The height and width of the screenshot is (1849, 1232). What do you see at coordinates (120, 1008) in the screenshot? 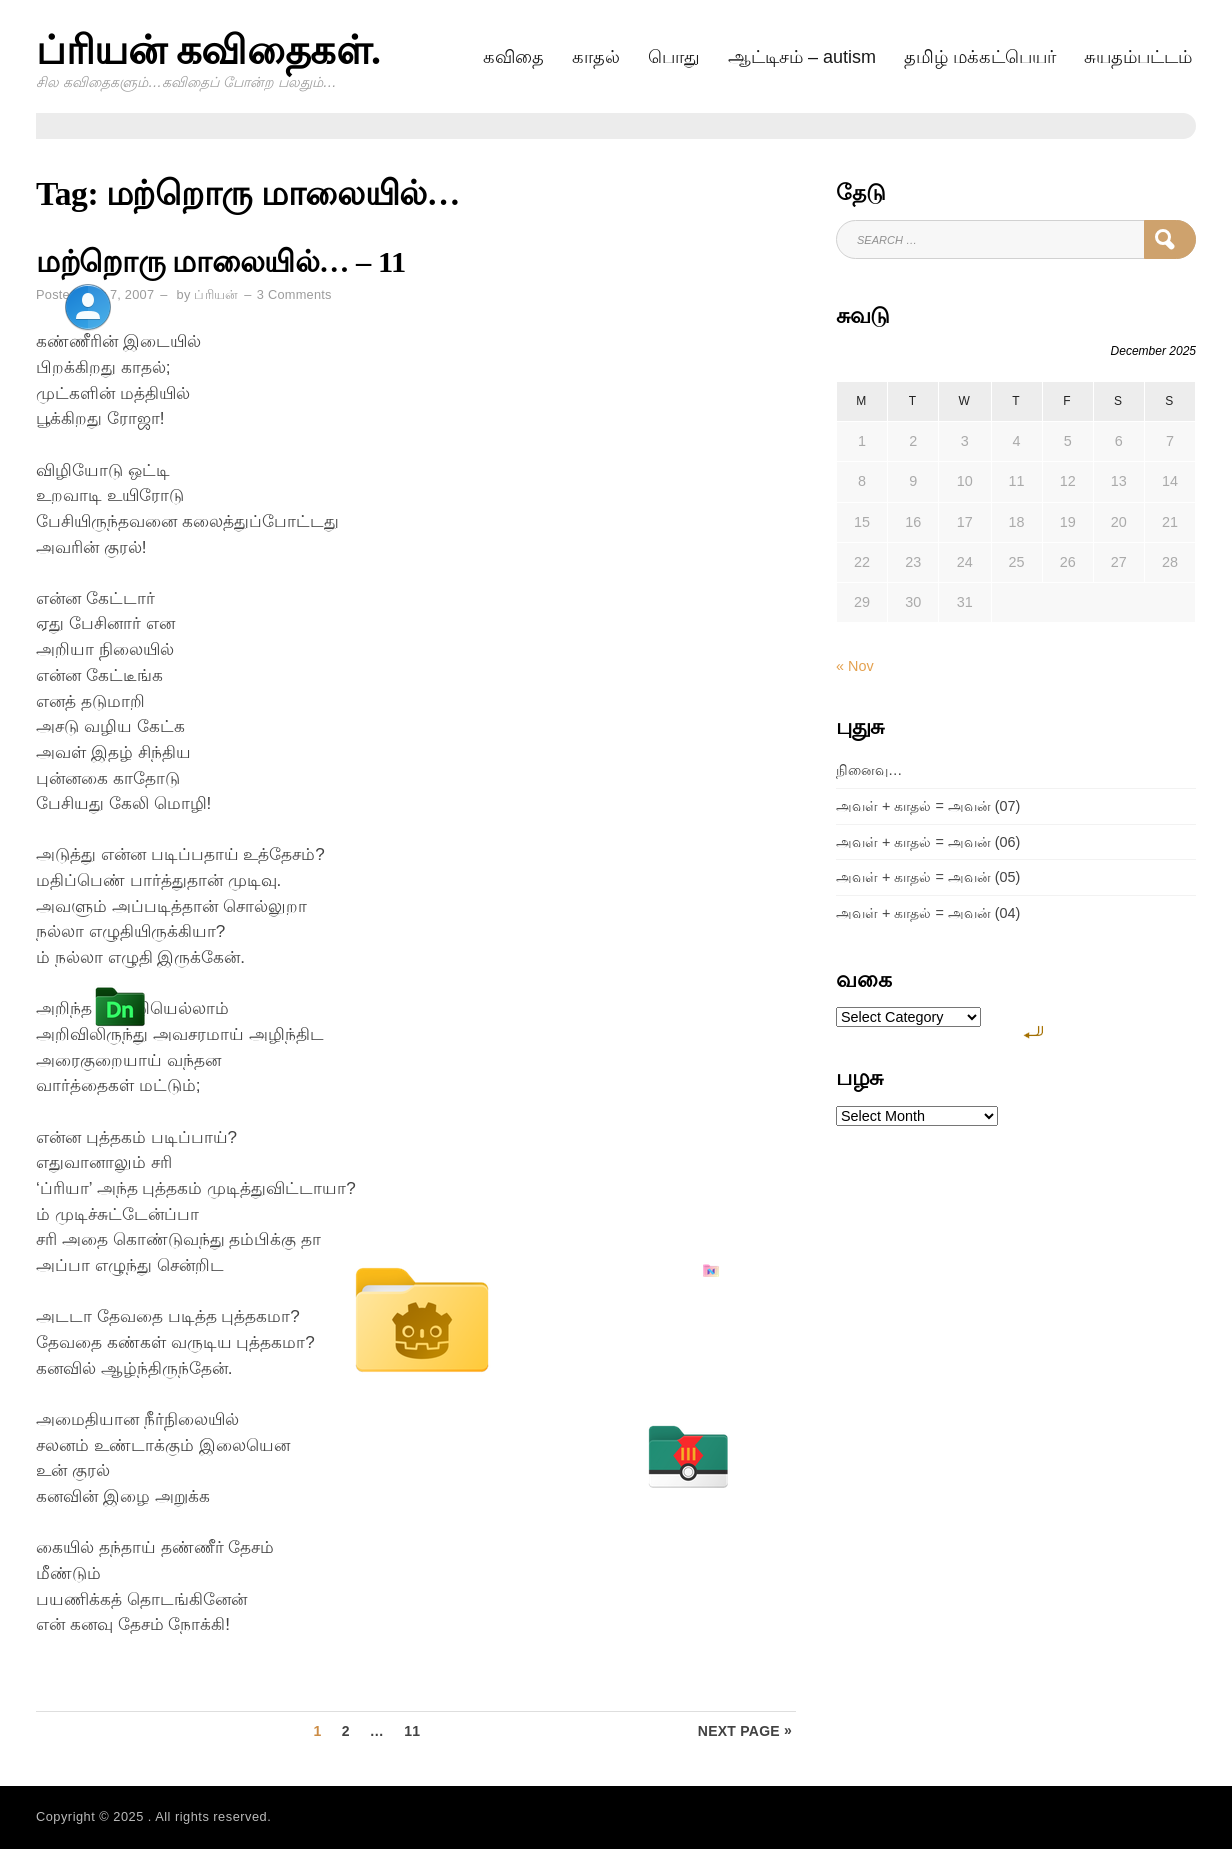
I see `open folder containing Adobe Dimension project files` at bounding box center [120, 1008].